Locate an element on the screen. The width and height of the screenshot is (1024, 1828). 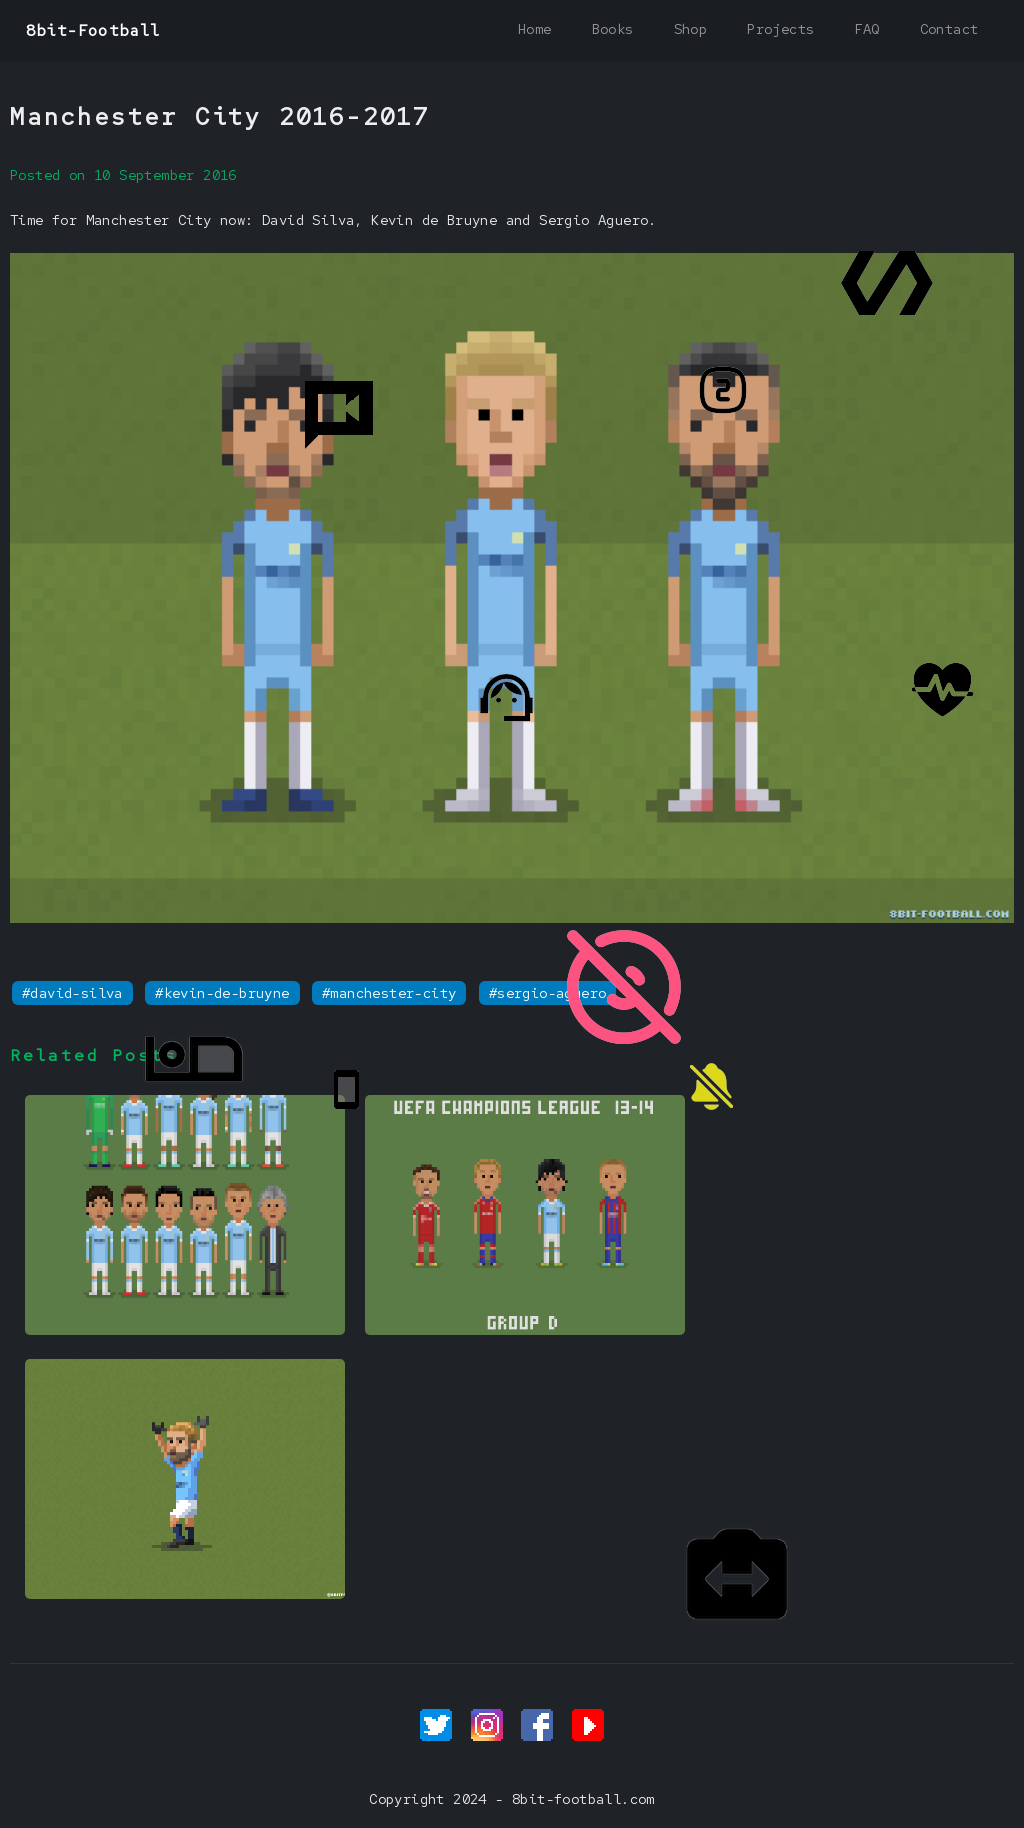
polymer project logo is located at coordinates (887, 283).